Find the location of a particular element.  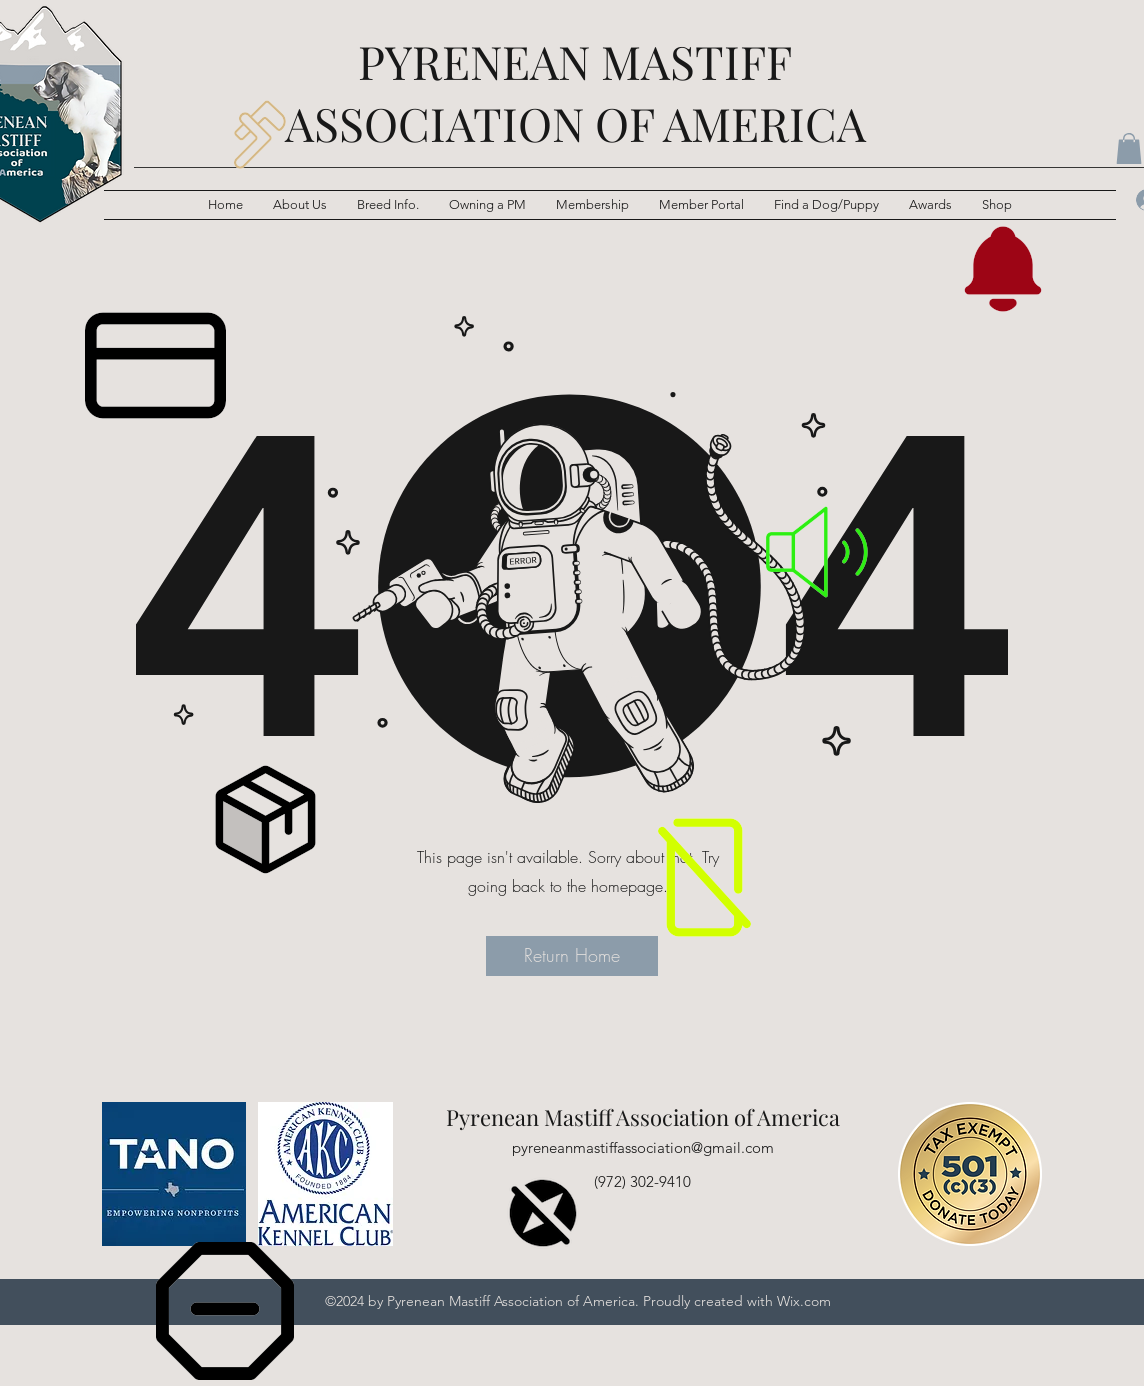

access plumbing or maintenance tools is located at coordinates (256, 134).